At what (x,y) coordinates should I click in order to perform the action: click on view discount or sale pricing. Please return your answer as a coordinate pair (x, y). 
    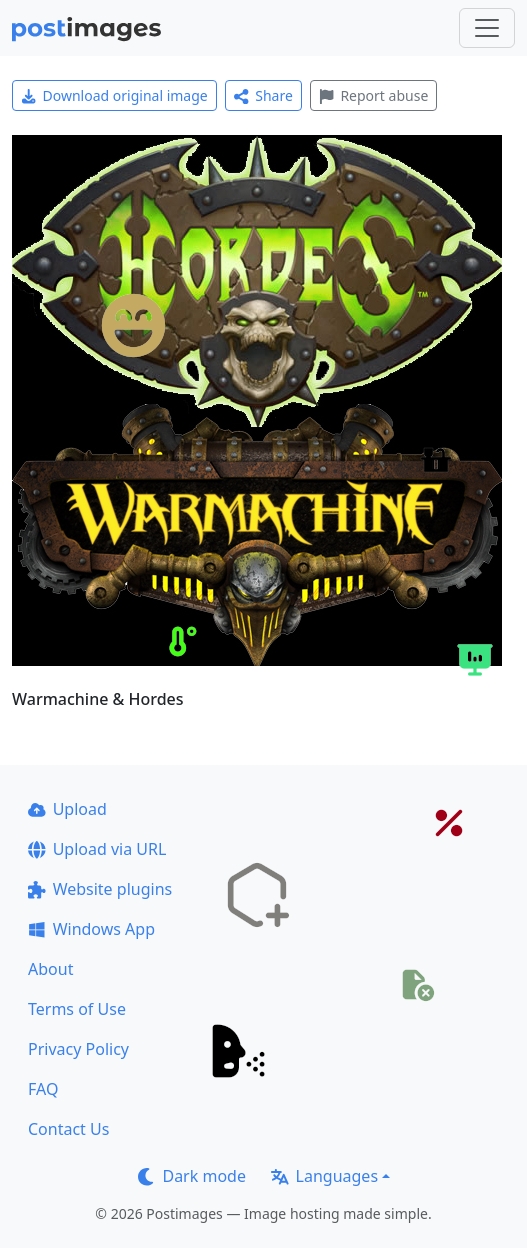
    Looking at the image, I should click on (449, 823).